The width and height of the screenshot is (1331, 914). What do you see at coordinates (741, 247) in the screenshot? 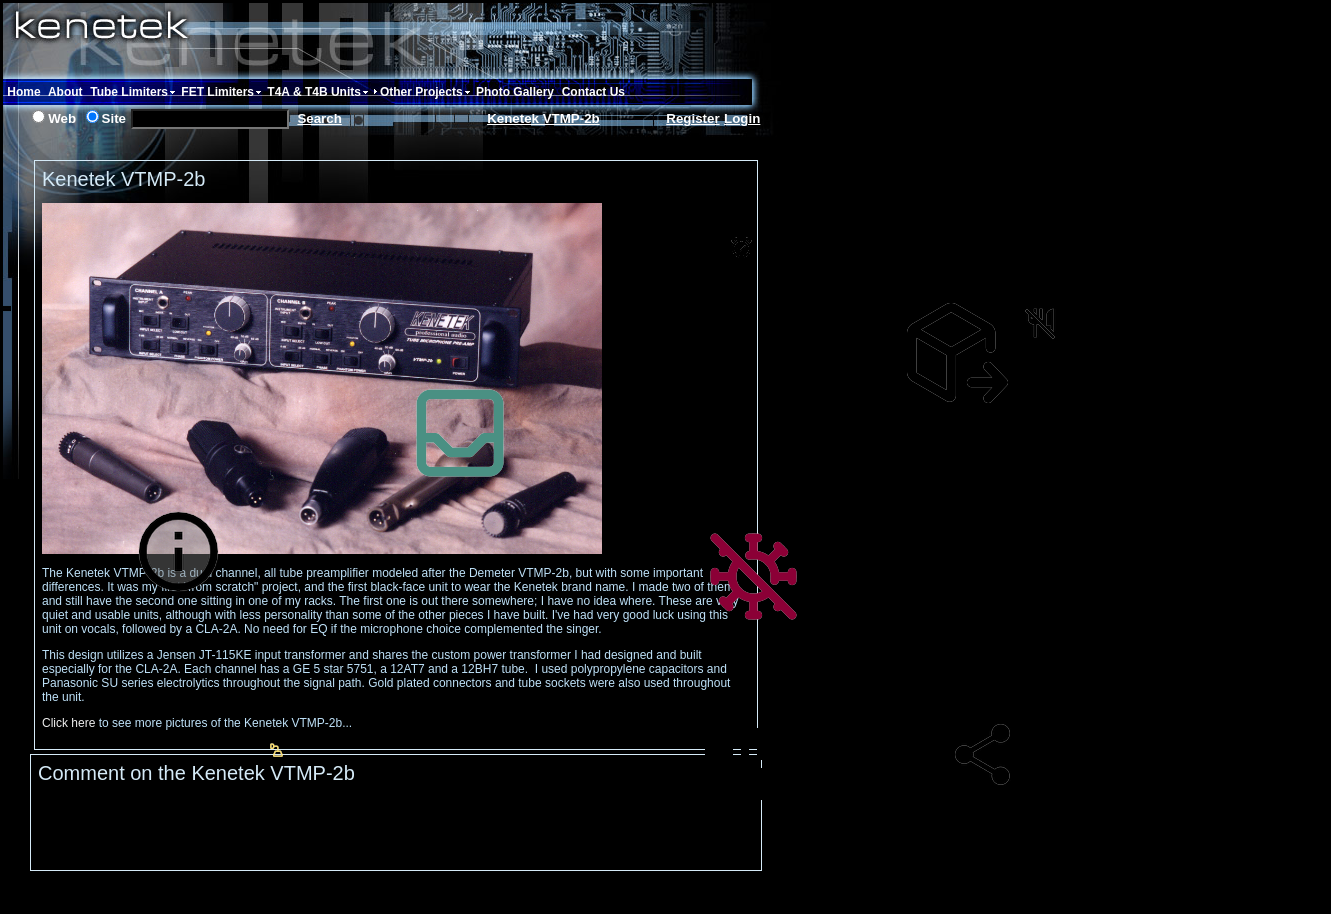
I see `alarm is set and active` at bounding box center [741, 247].